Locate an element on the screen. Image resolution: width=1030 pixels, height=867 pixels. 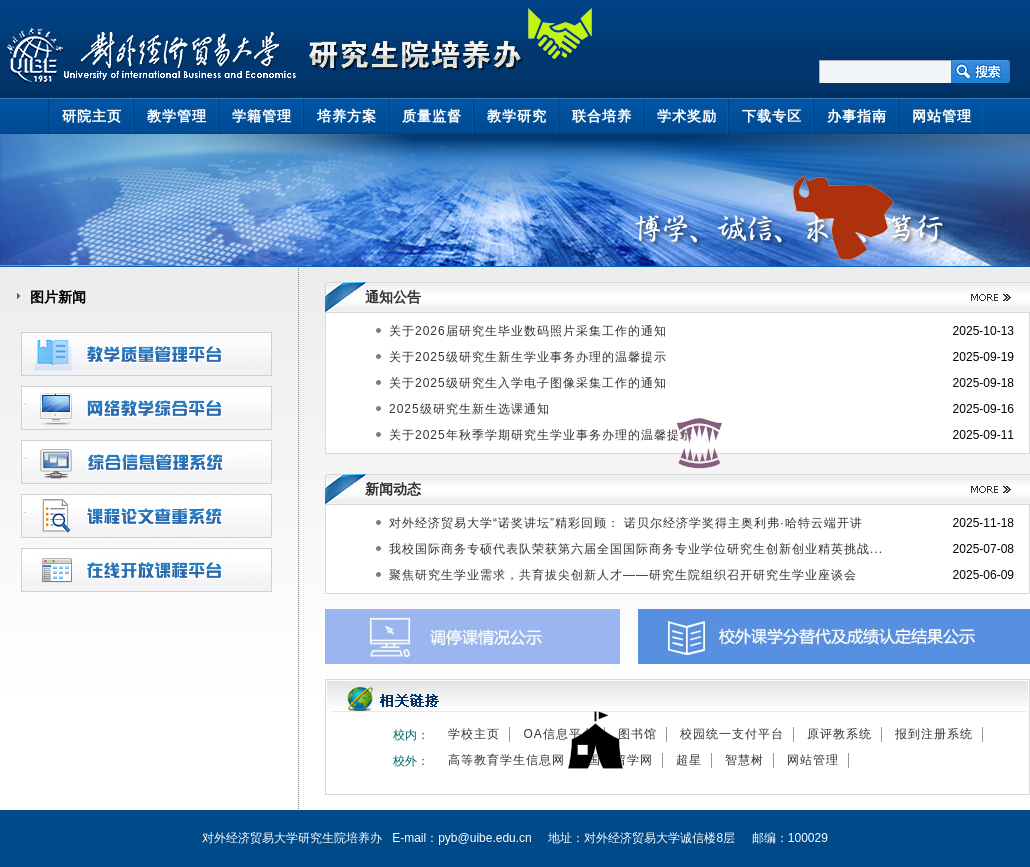
confirm a deal or agreement is located at coordinates (560, 34).